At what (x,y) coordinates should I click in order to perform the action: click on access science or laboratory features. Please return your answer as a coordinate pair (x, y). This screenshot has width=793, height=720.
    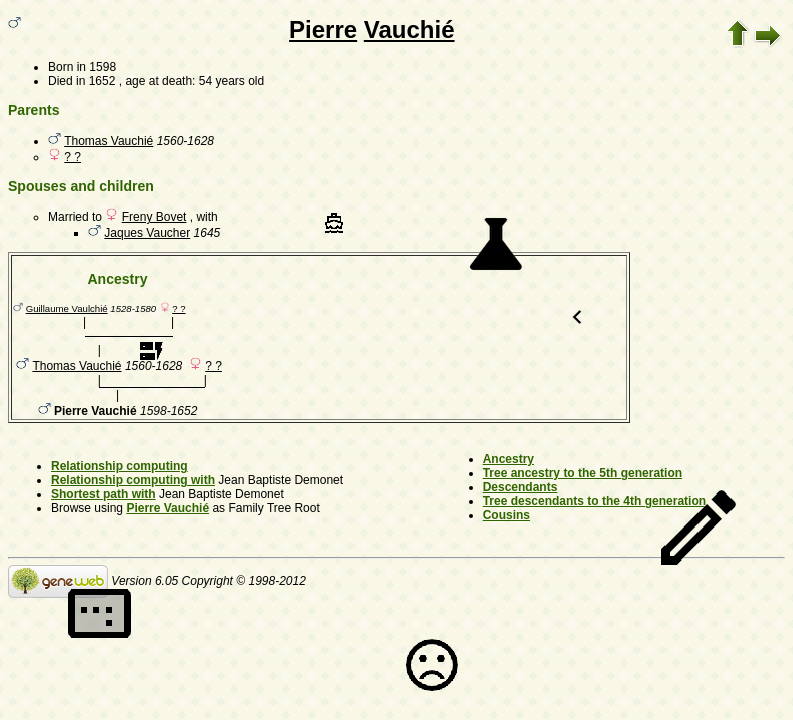
    Looking at the image, I should click on (496, 244).